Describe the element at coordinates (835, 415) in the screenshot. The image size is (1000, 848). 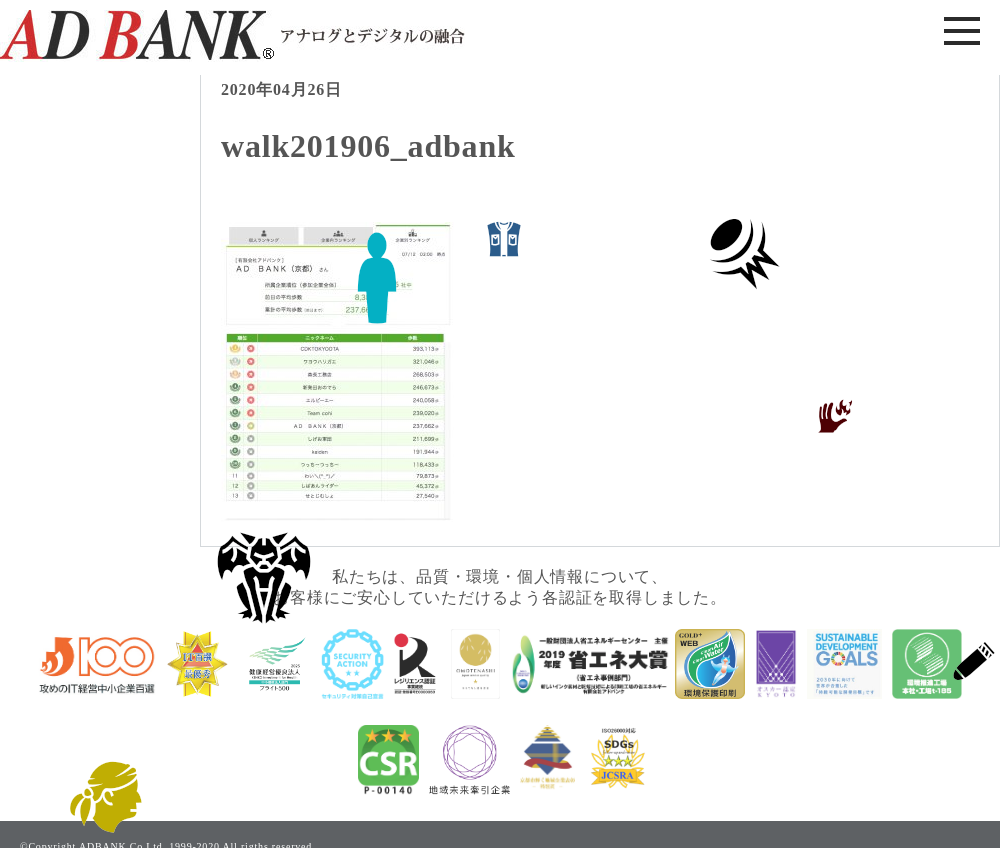
I see `cast a fire spell or ability` at that location.